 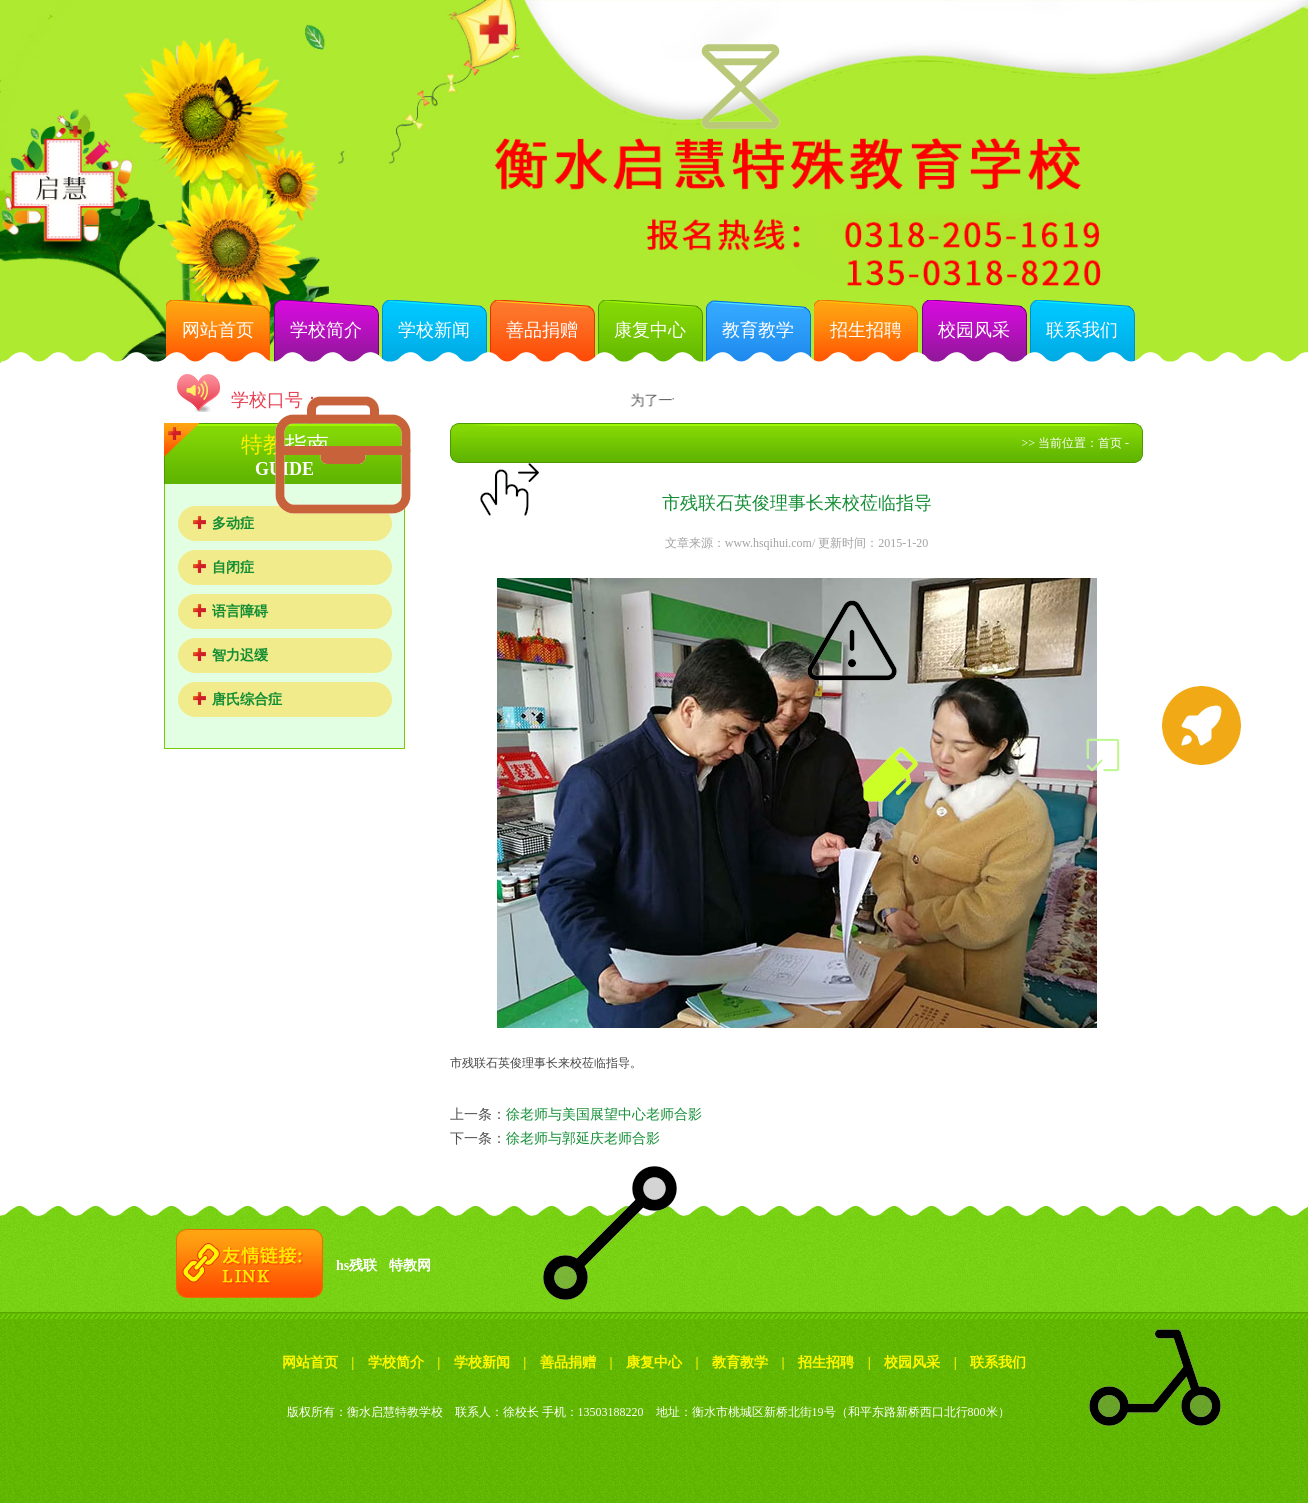 What do you see at coordinates (343, 455) in the screenshot?
I see `access work or business-related content` at bounding box center [343, 455].